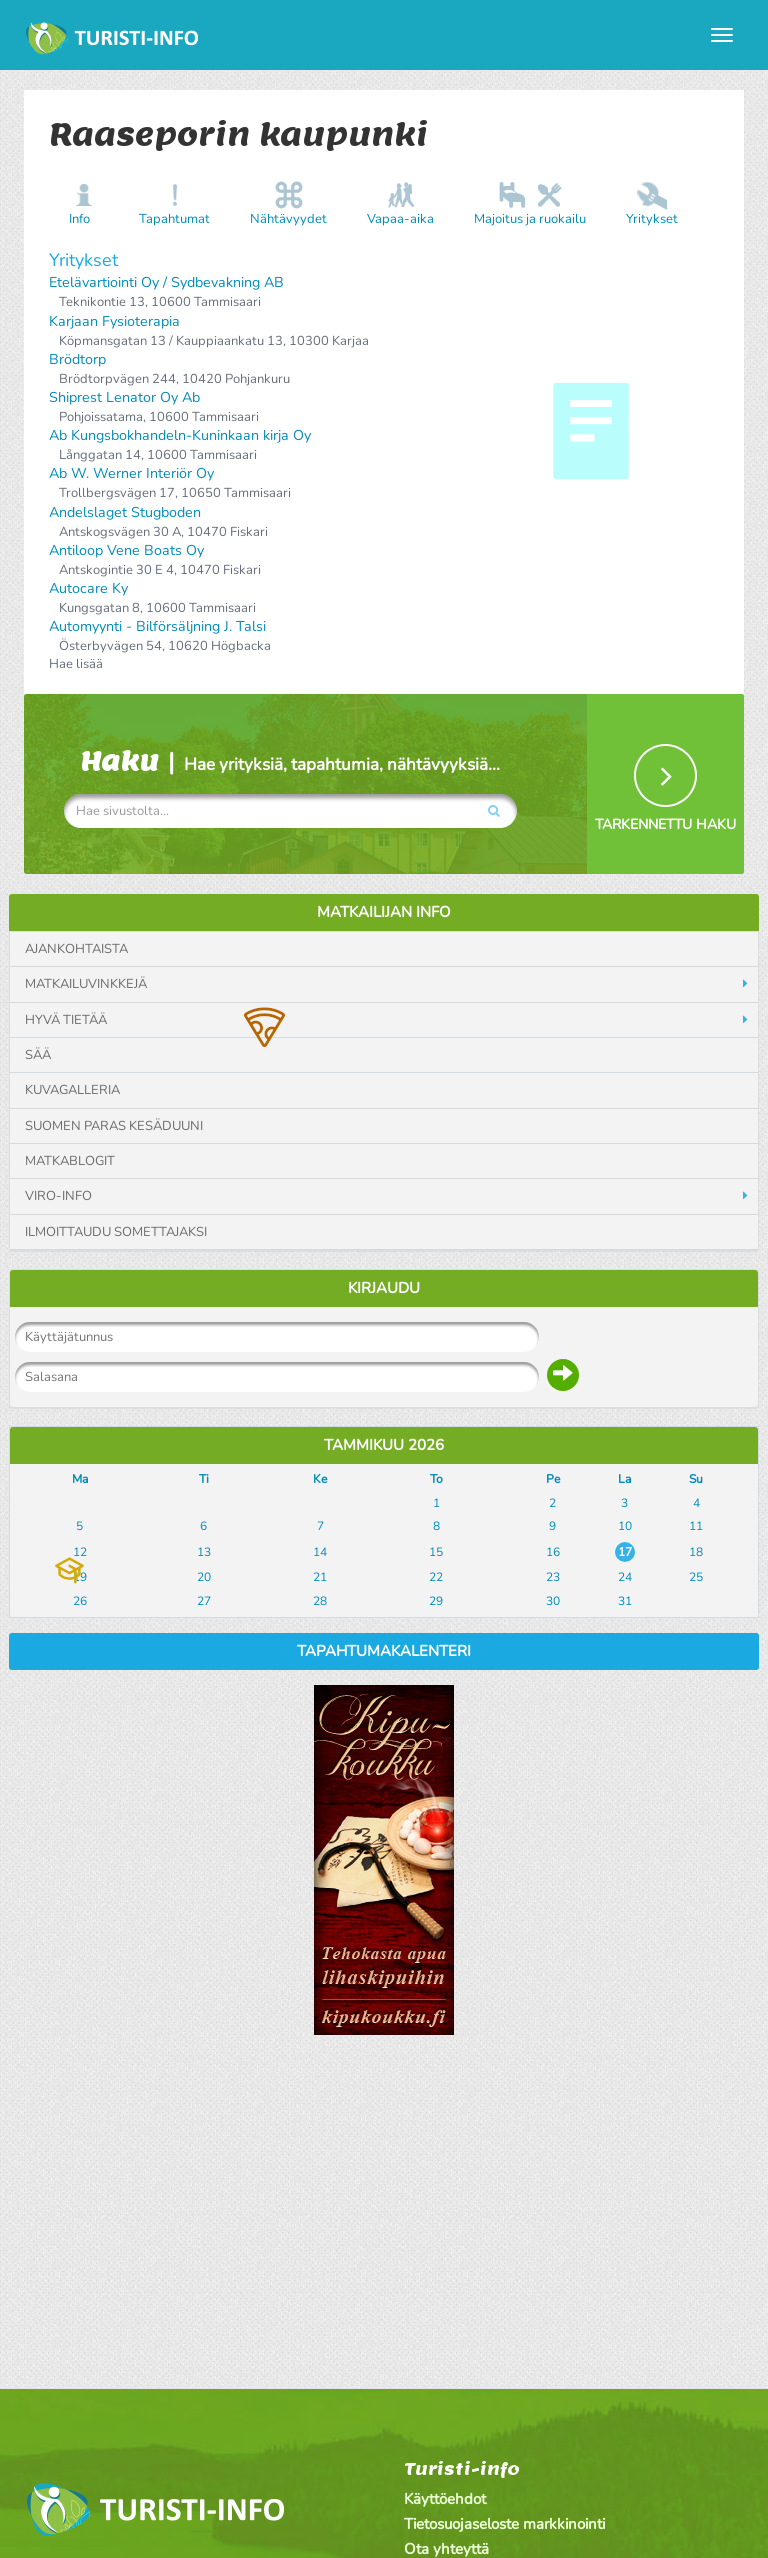 The height and width of the screenshot is (2558, 768). What do you see at coordinates (264, 1026) in the screenshot?
I see `browse food delivery options` at bounding box center [264, 1026].